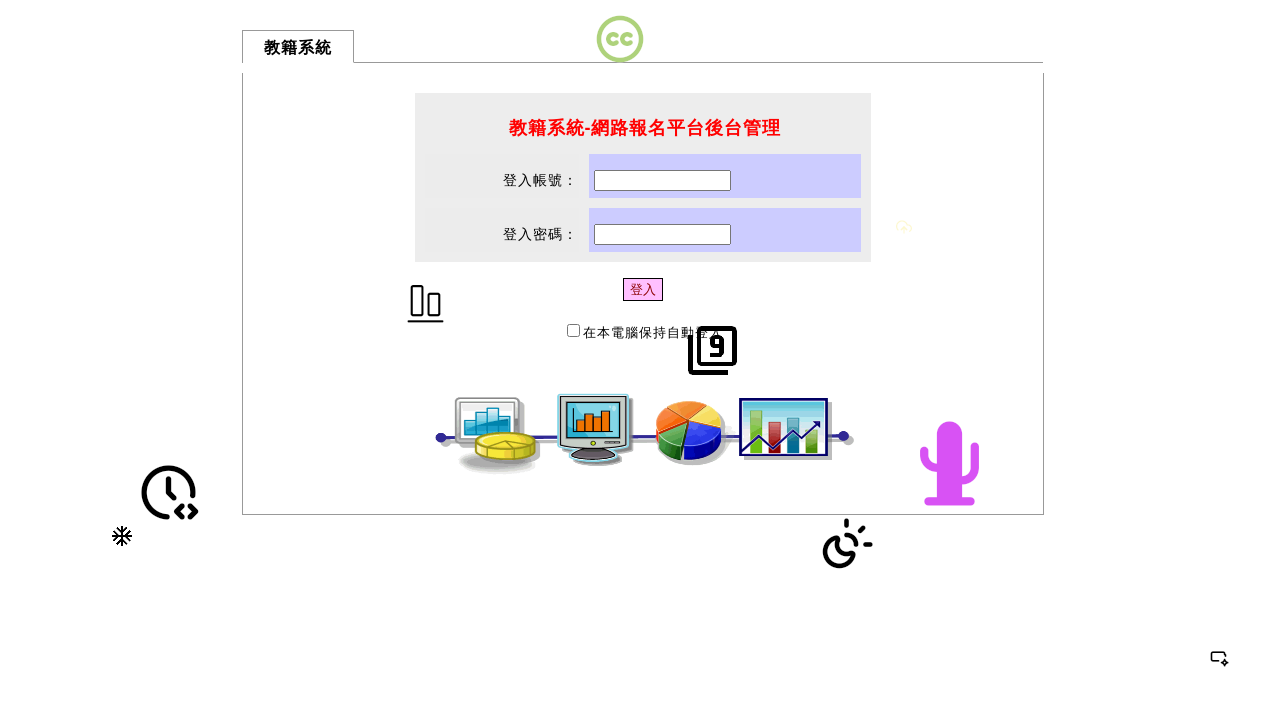 This screenshot has width=1280, height=720. What do you see at coordinates (620, 39) in the screenshot?
I see `indicates content is licensed under creative commons` at bounding box center [620, 39].